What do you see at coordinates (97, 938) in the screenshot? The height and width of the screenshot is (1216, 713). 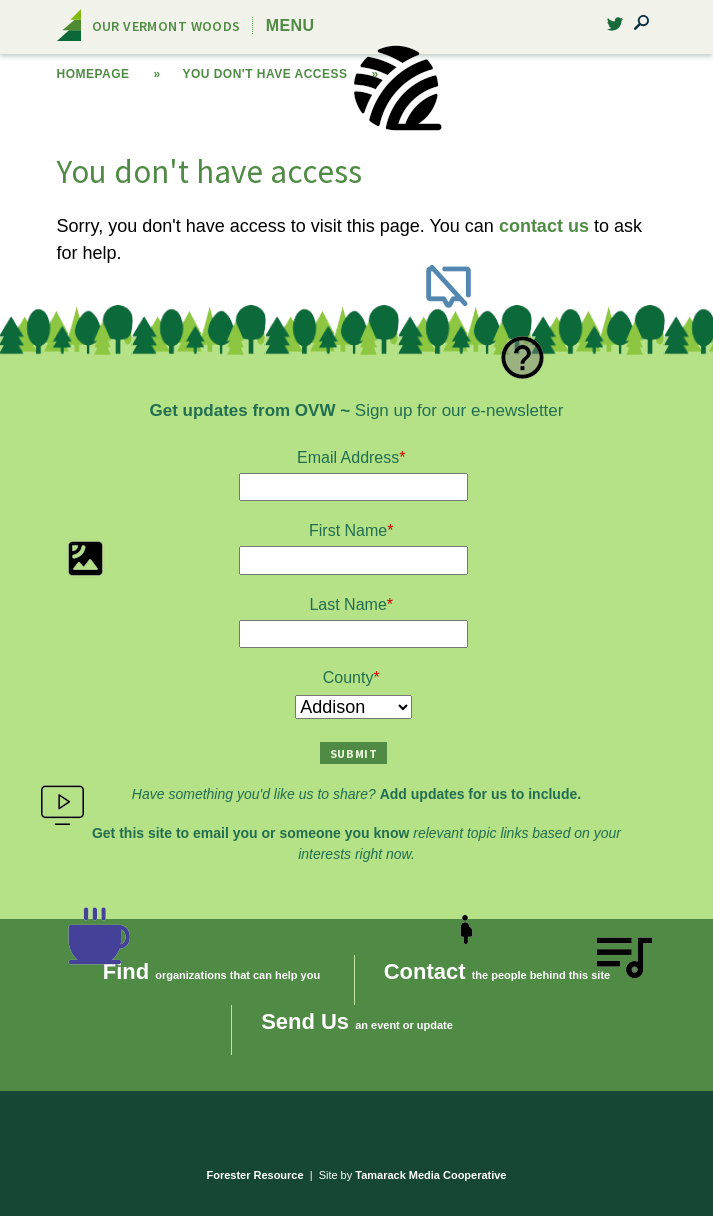 I see `find nearby coffee shops or cafés` at bounding box center [97, 938].